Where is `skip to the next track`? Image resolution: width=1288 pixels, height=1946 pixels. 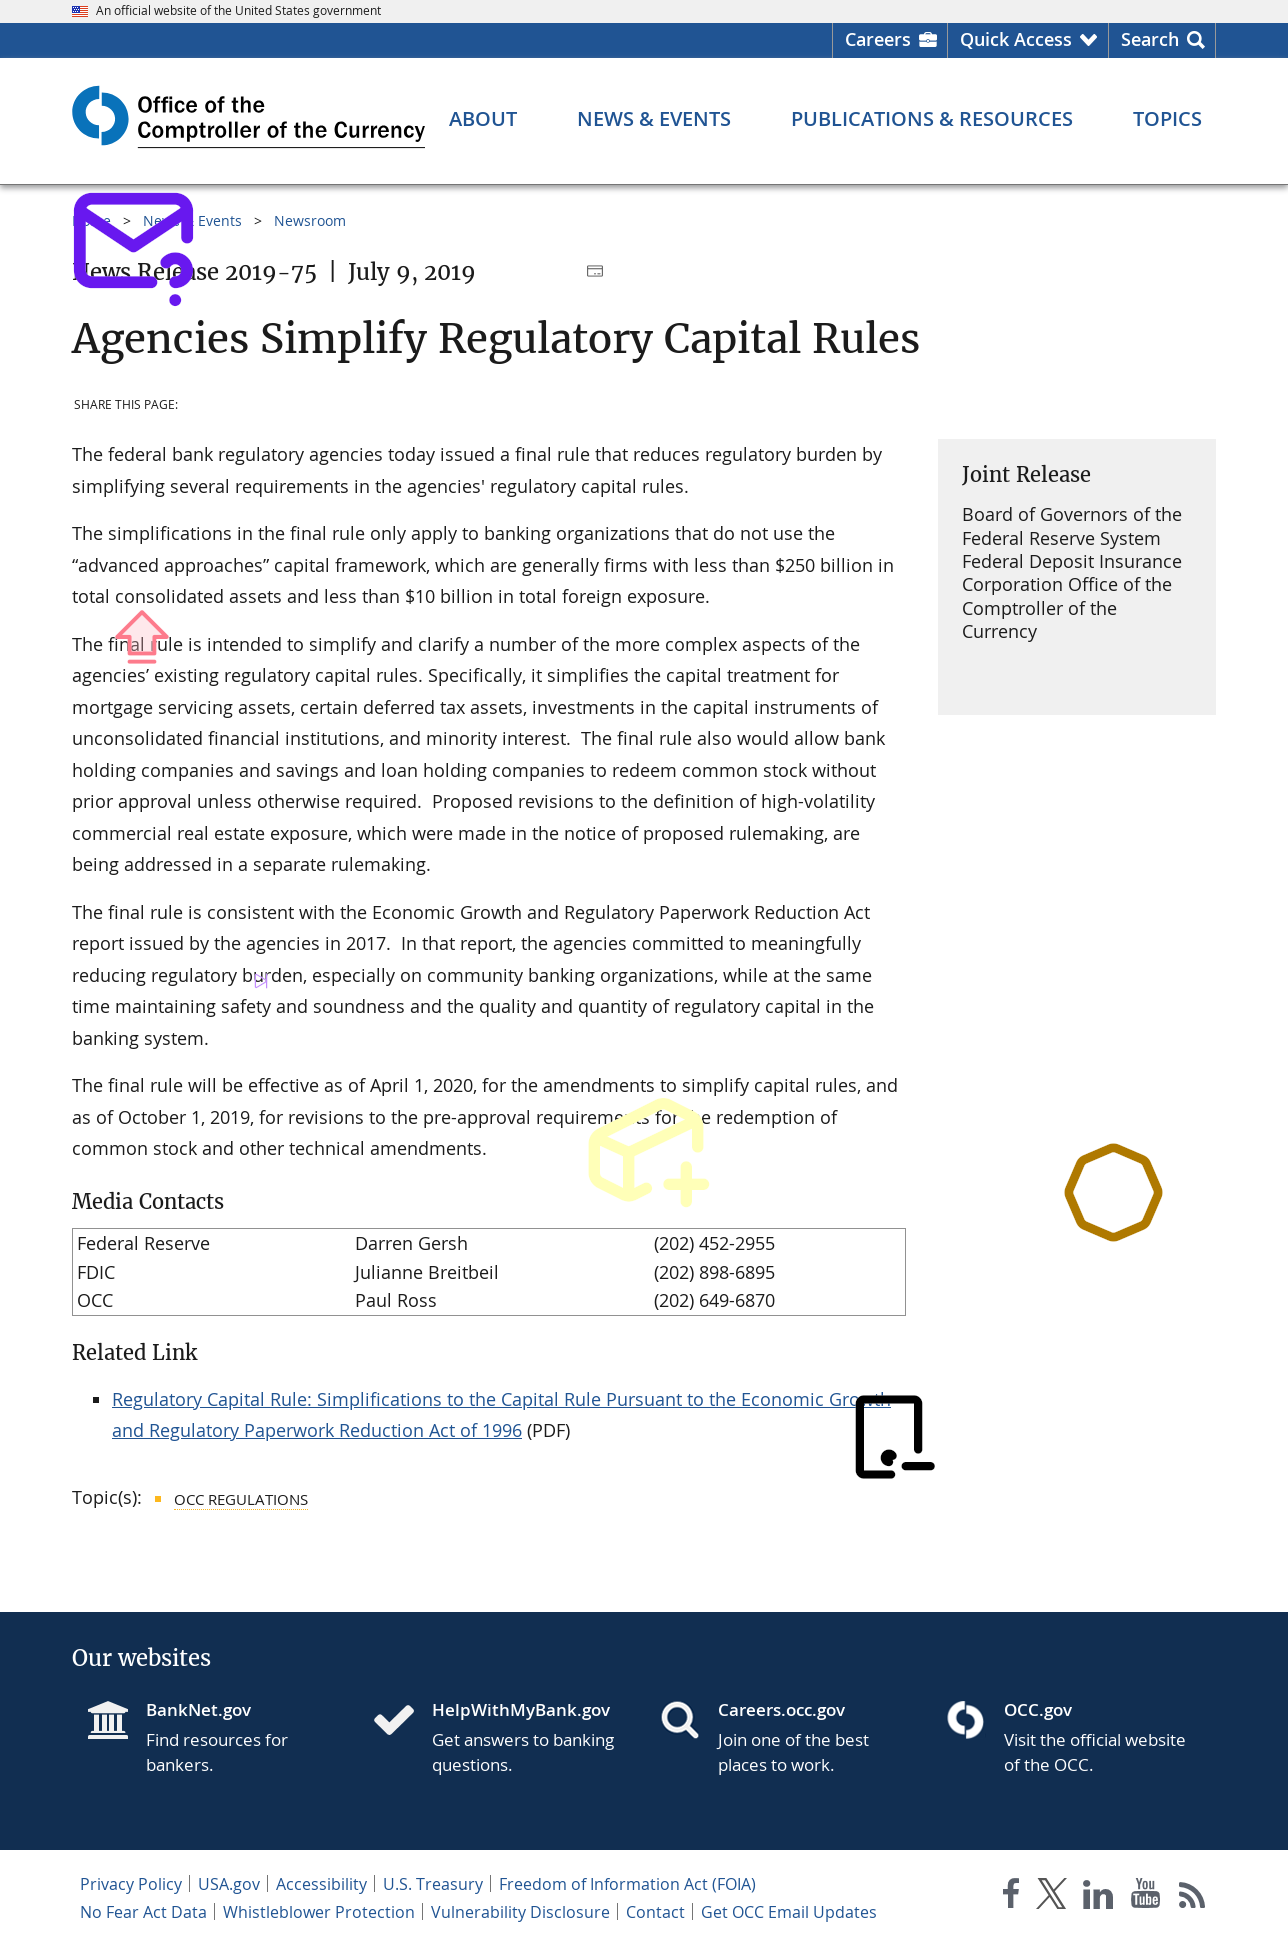 skip to the next track is located at coordinates (261, 981).